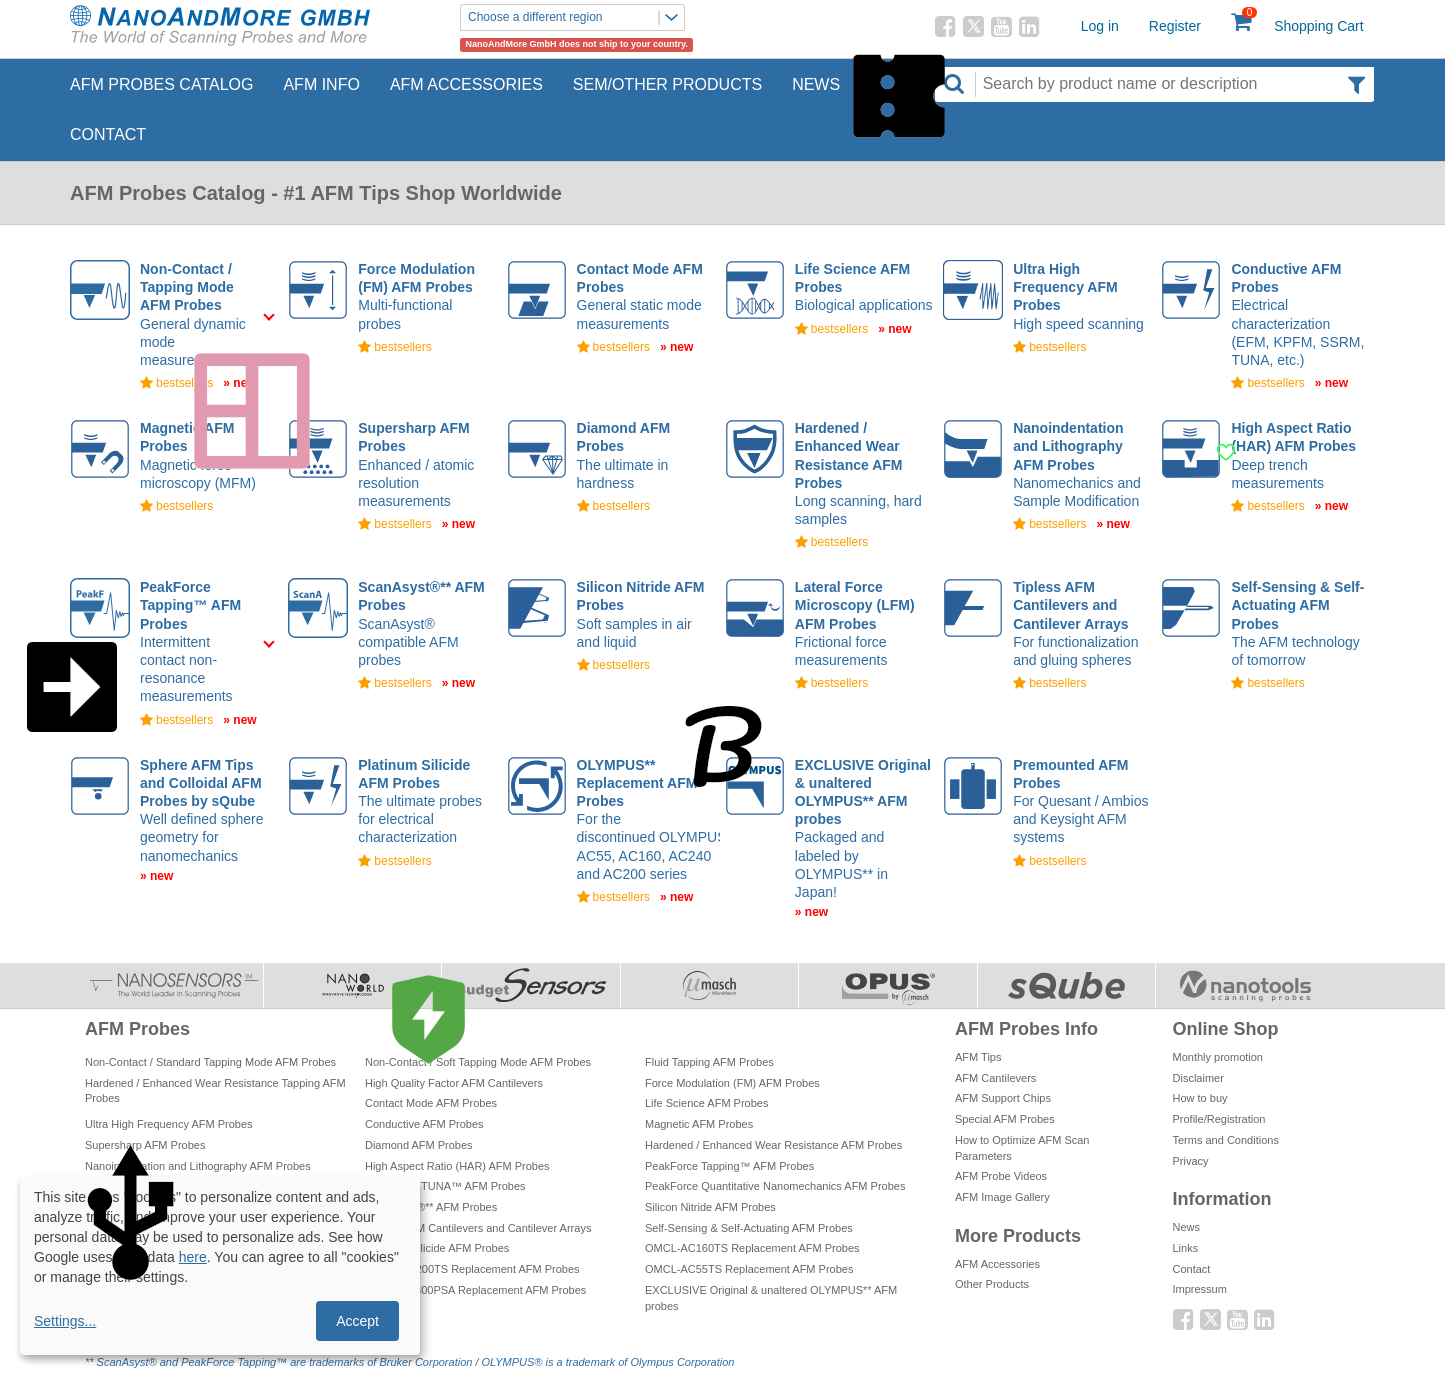  What do you see at coordinates (130, 1212) in the screenshot?
I see `indicates USB connection available` at bounding box center [130, 1212].